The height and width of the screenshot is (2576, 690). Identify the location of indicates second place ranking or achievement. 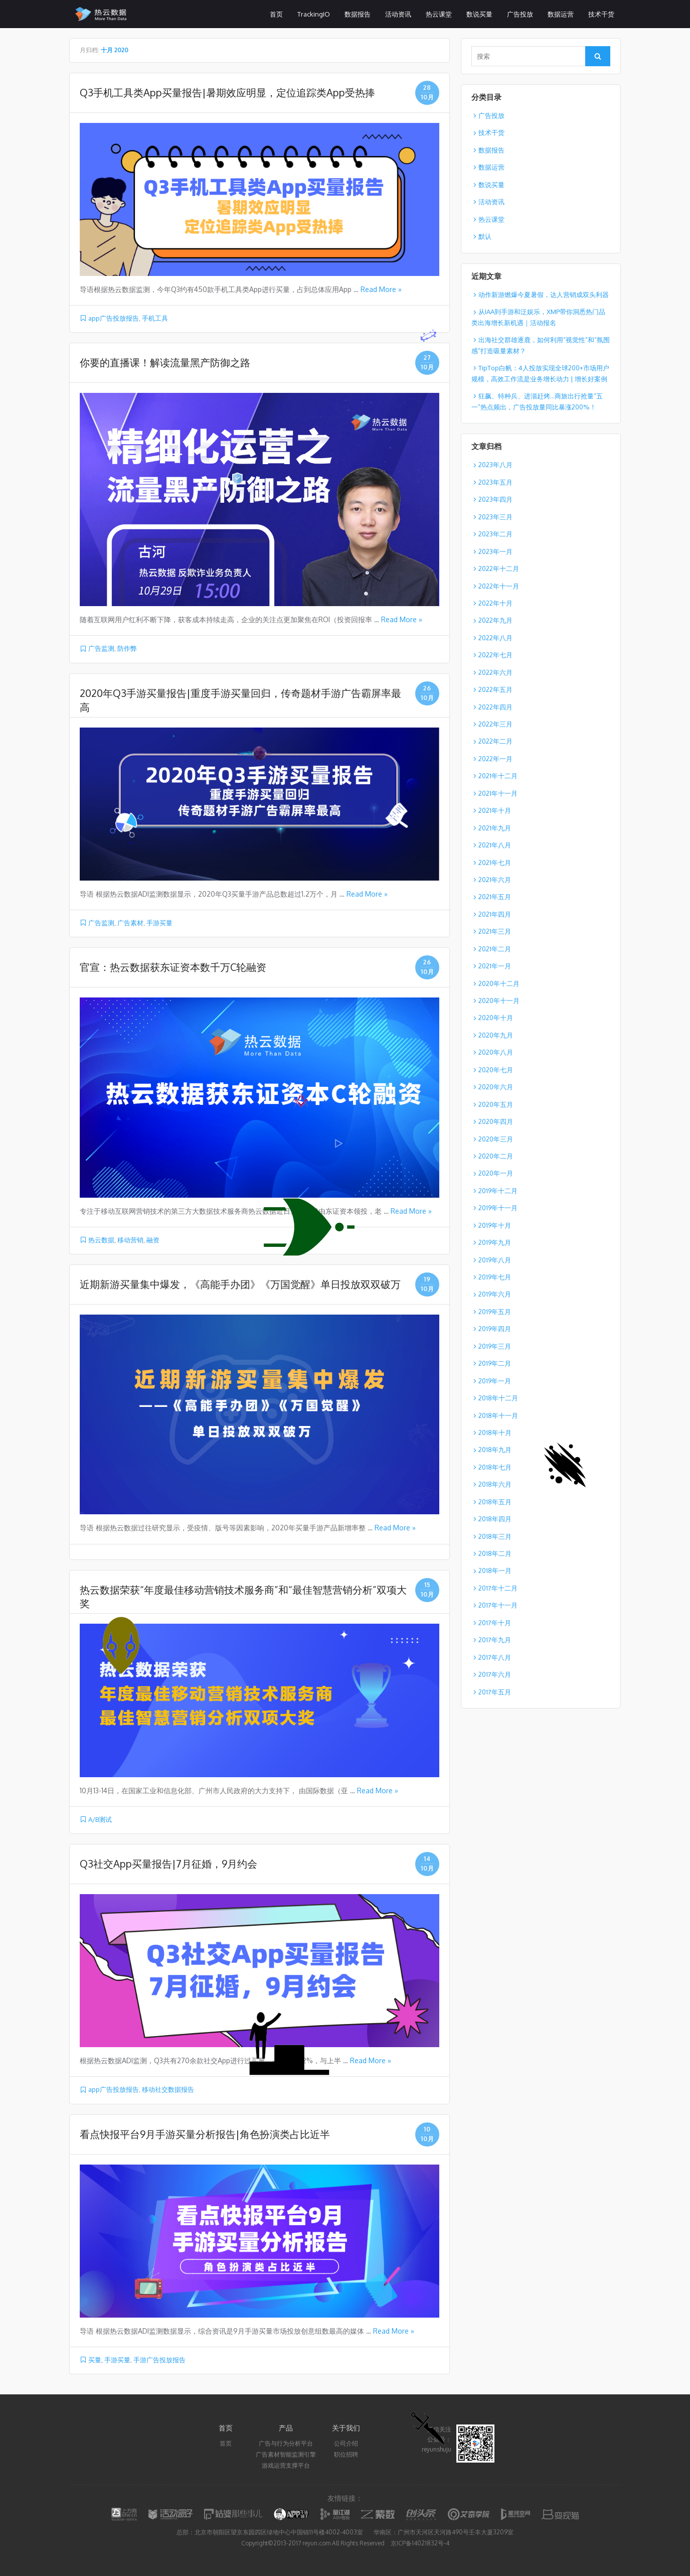
(289, 2035).